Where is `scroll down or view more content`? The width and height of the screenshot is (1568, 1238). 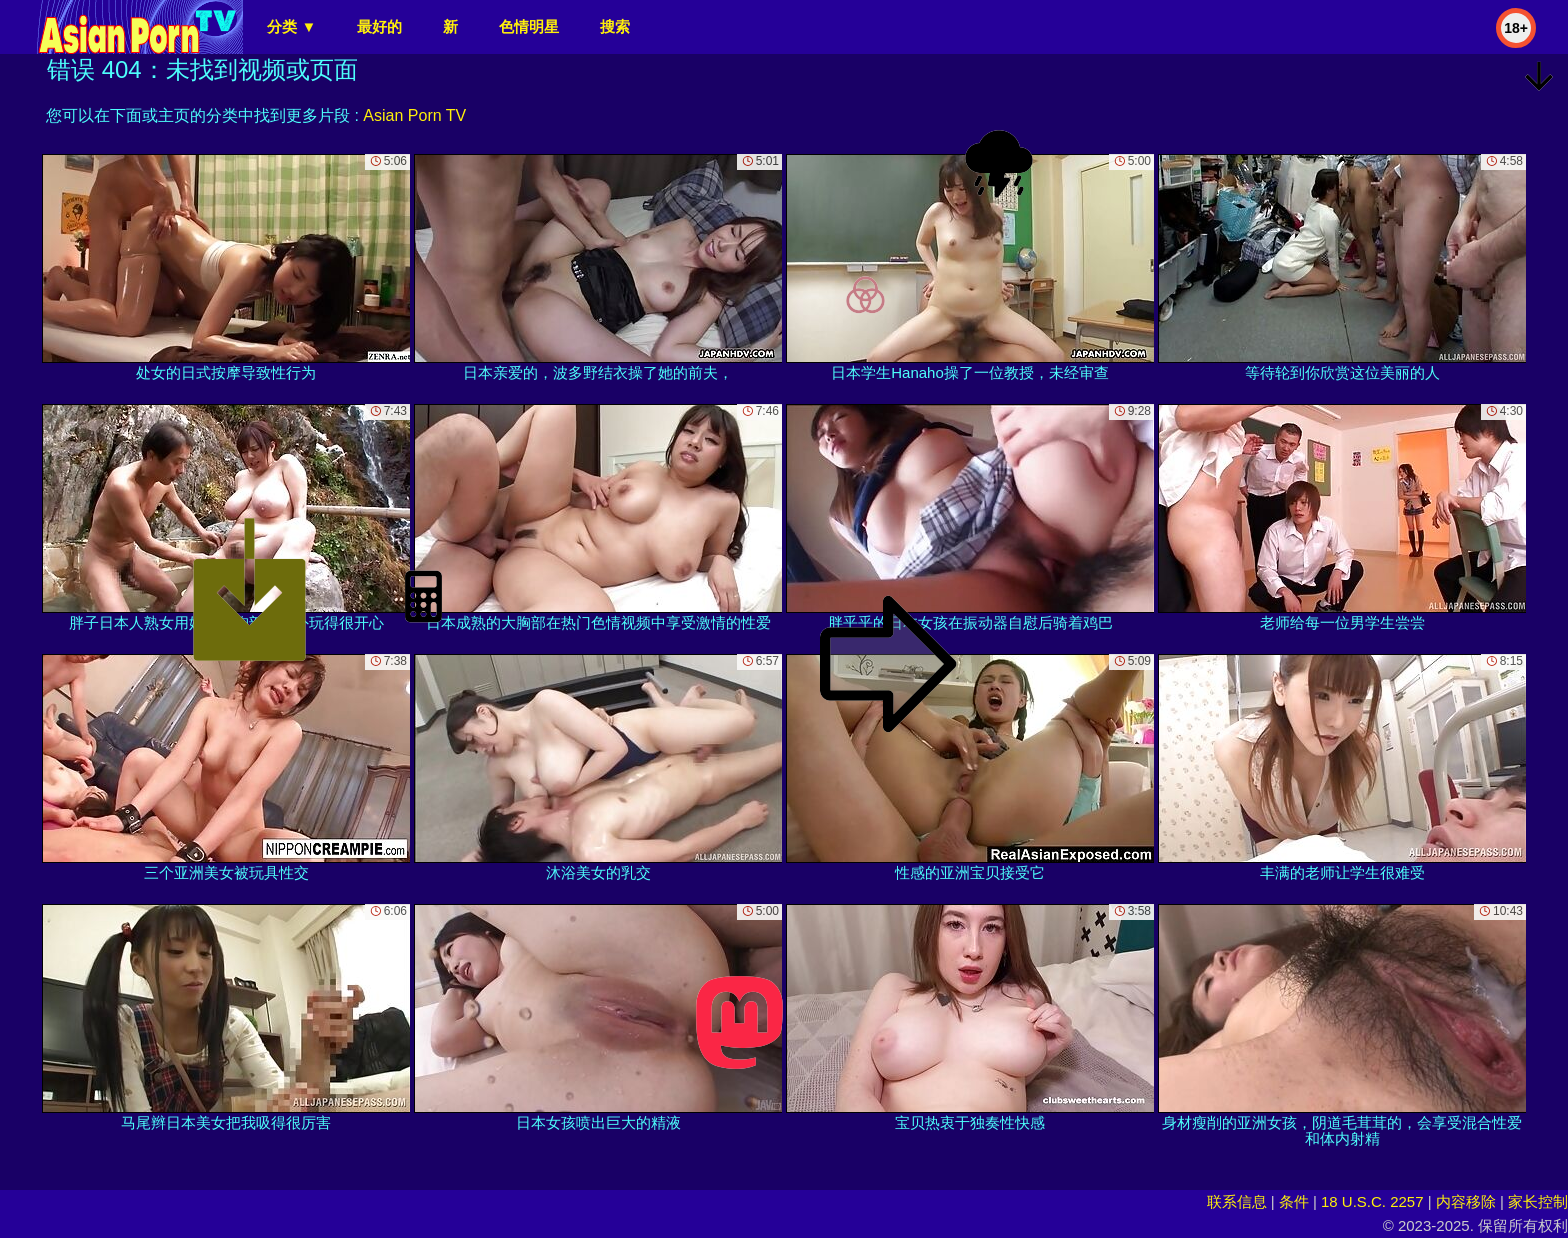
scroll down or view more content is located at coordinates (1539, 76).